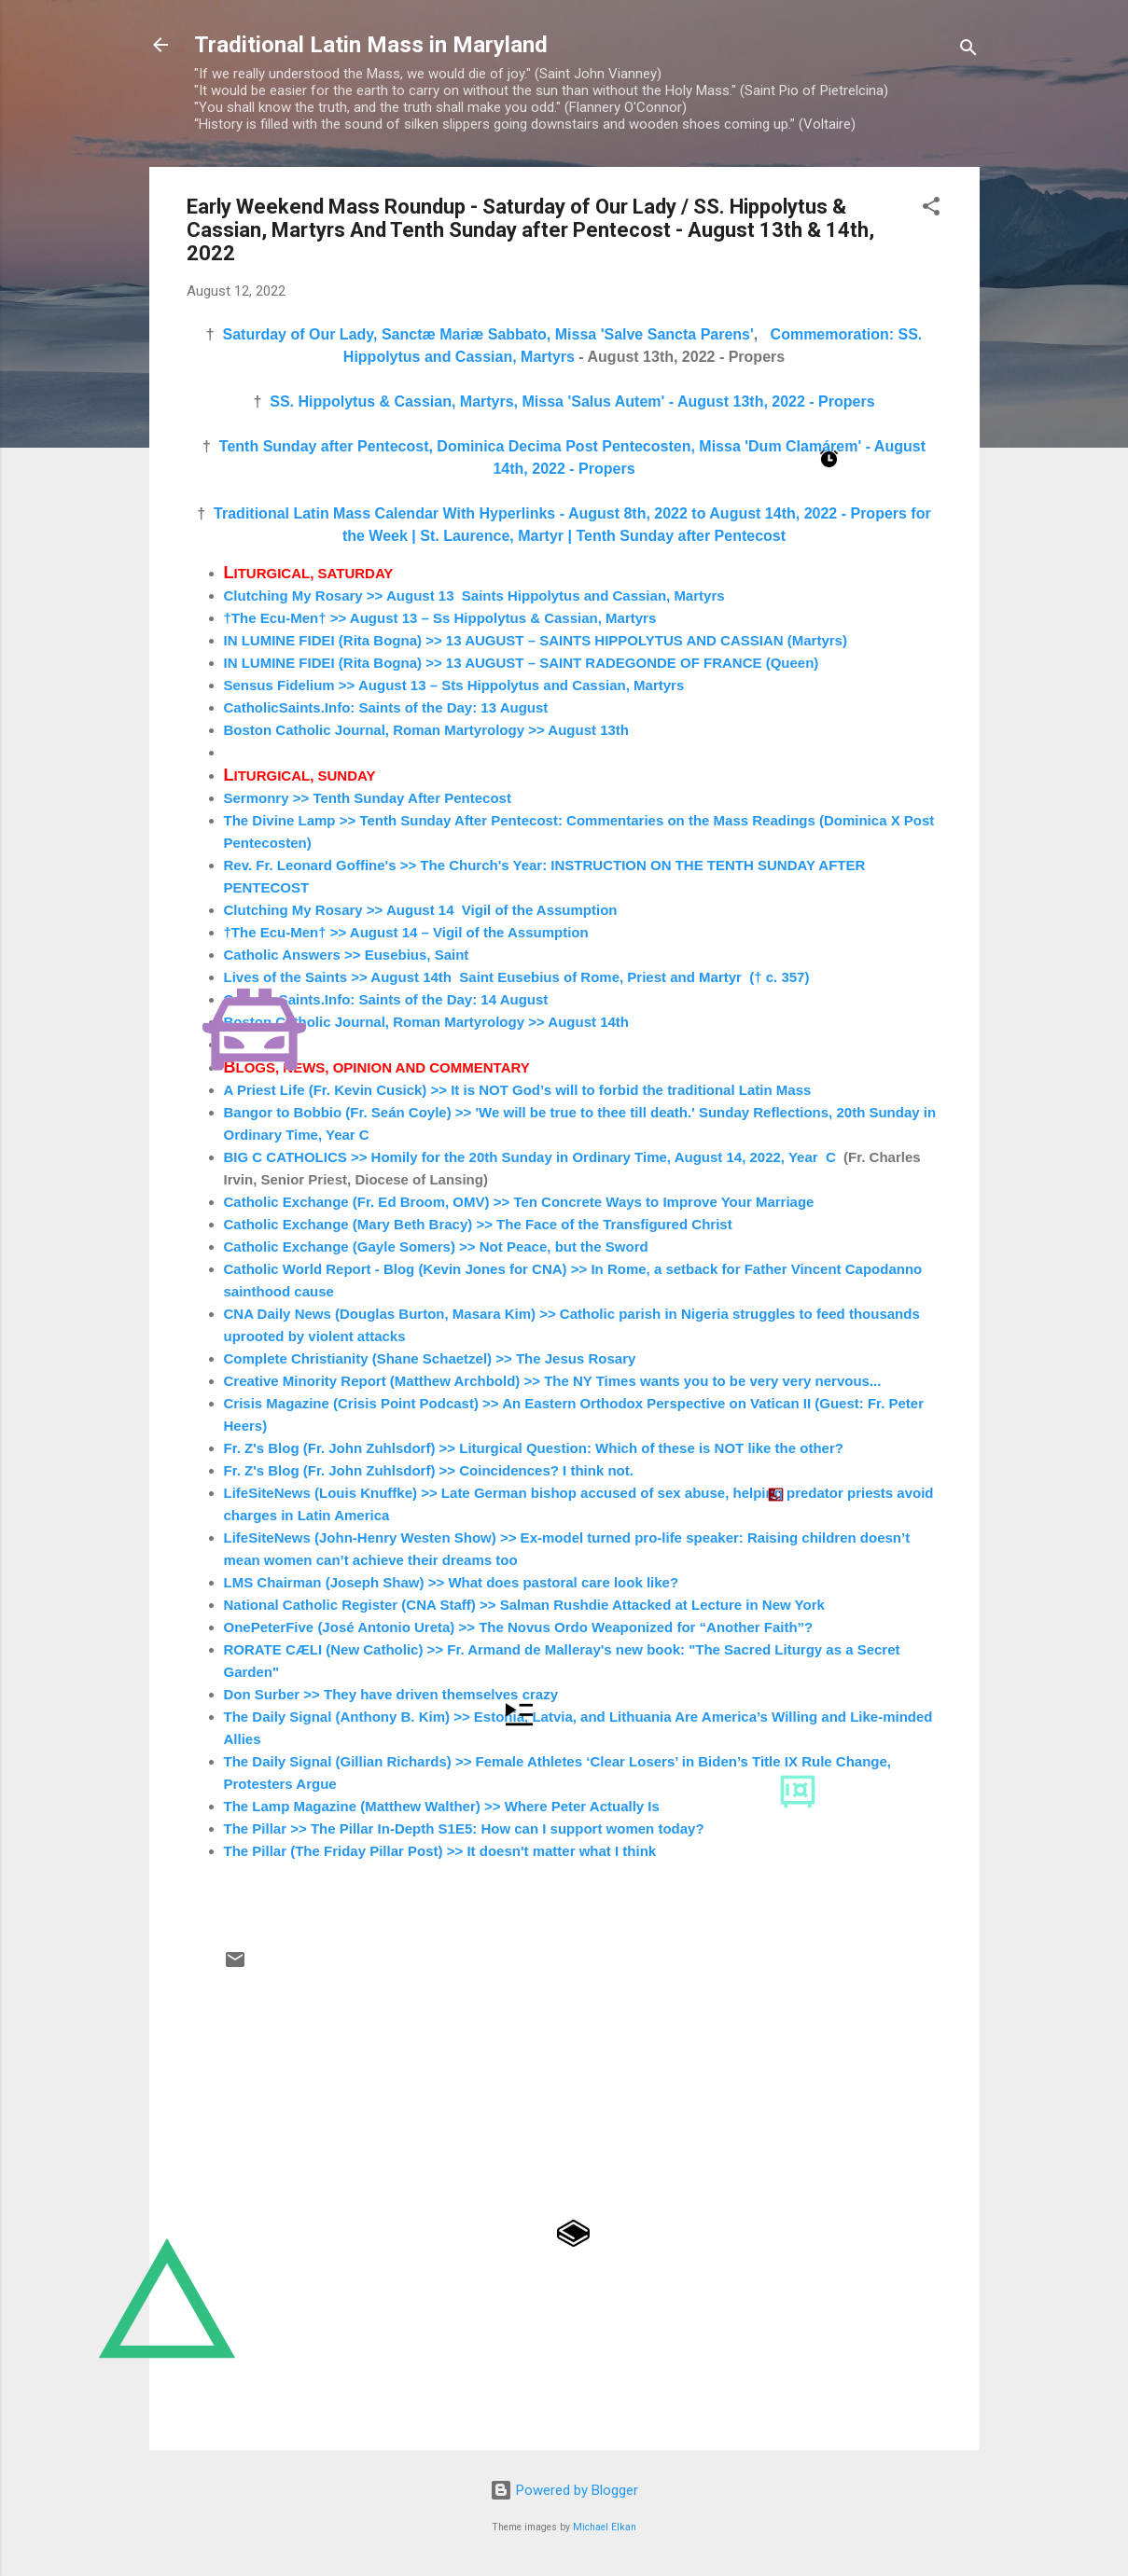 The image size is (1128, 2576). What do you see at coordinates (798, 1791) in the screenshot?
I see `access secure storage or vault features` at bounding box center [798, 1791].